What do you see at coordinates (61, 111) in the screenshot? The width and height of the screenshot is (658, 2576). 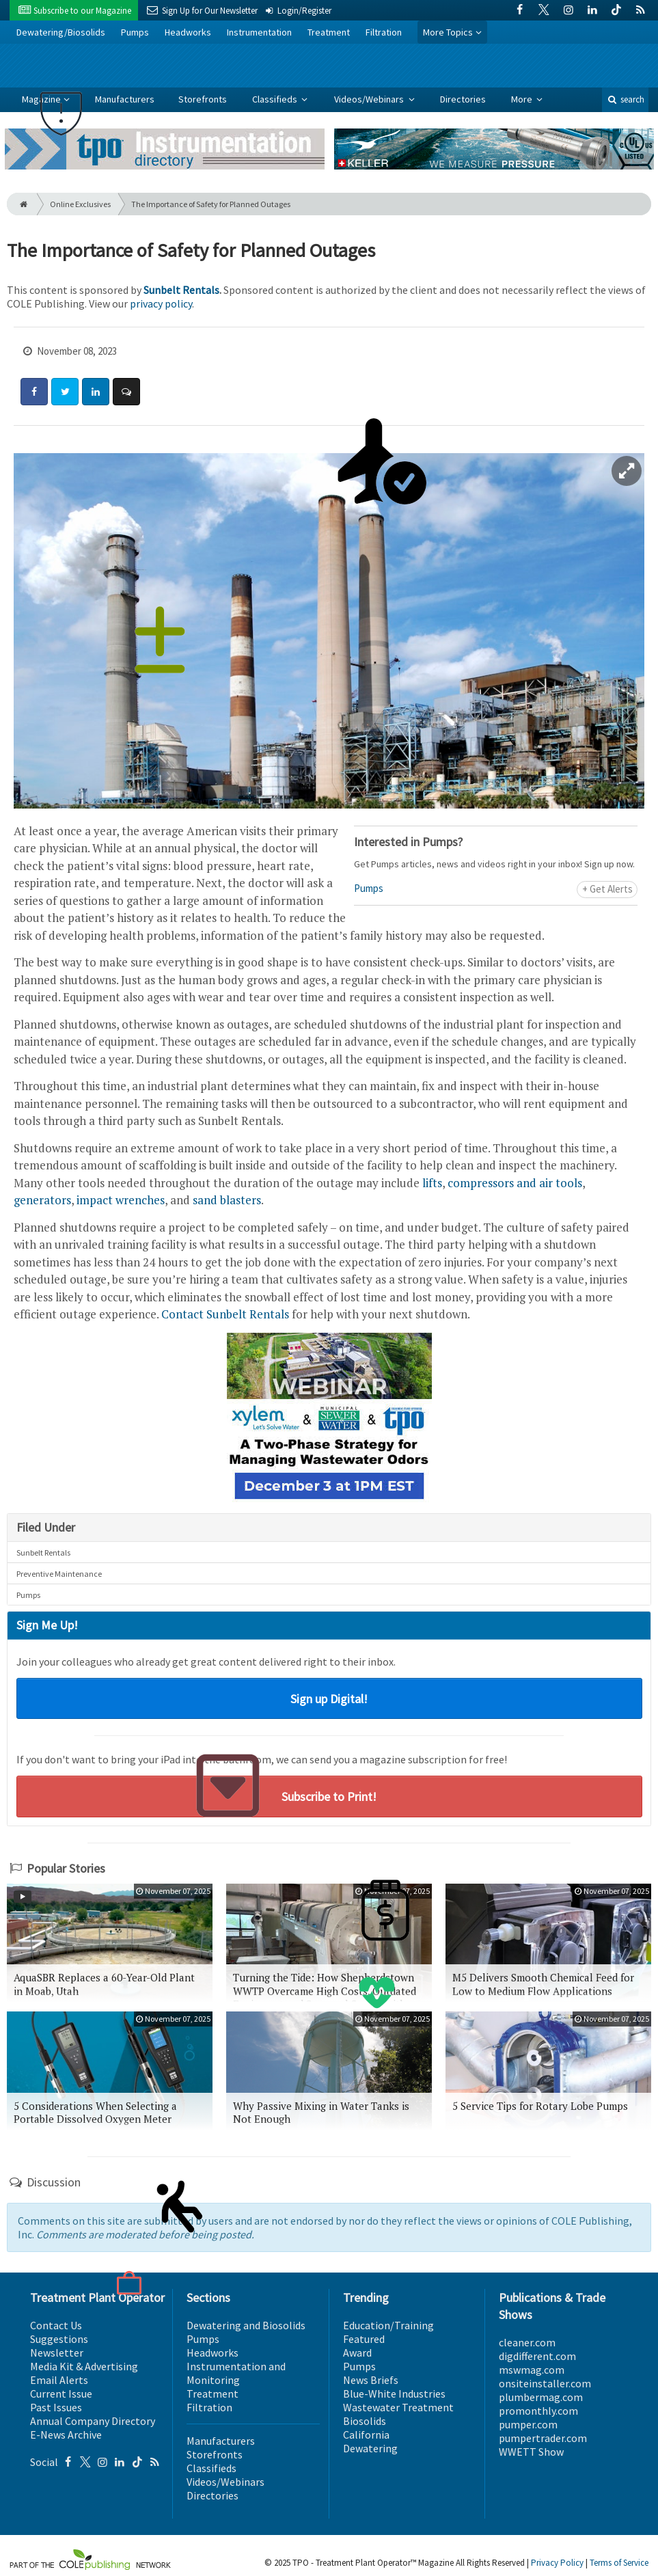 I see `security warning or alert detected` at bounding box center [61, 111].